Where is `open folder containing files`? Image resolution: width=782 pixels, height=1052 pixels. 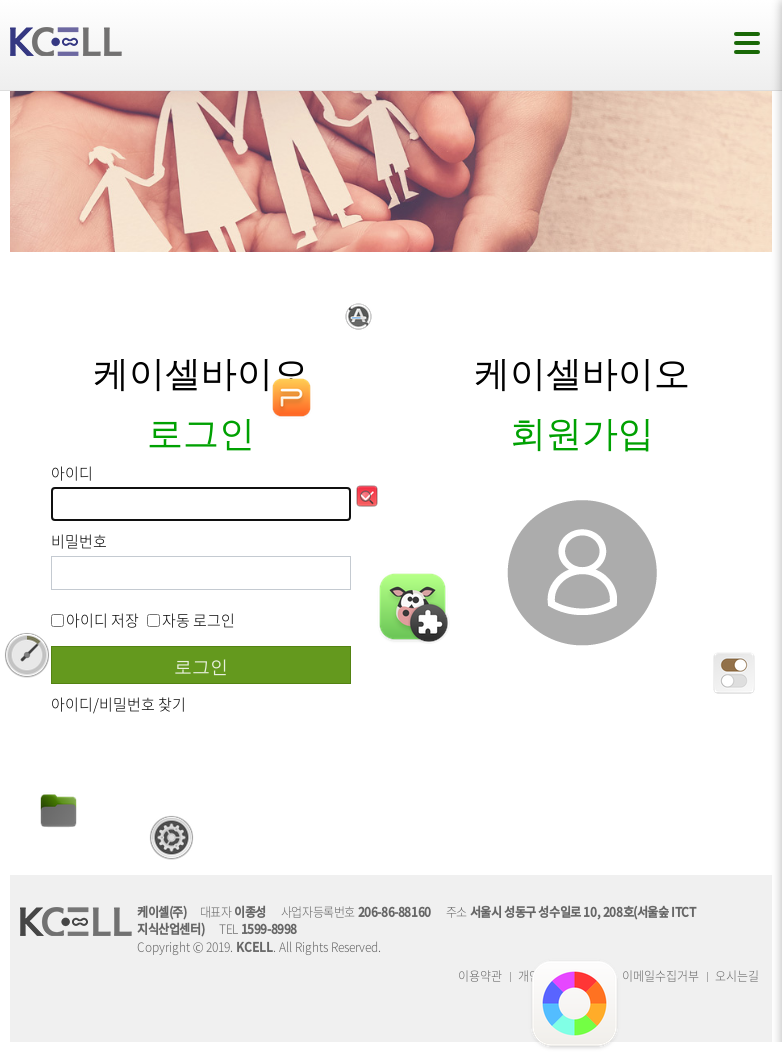 open folder containing files is located at coordinates (58, 810).